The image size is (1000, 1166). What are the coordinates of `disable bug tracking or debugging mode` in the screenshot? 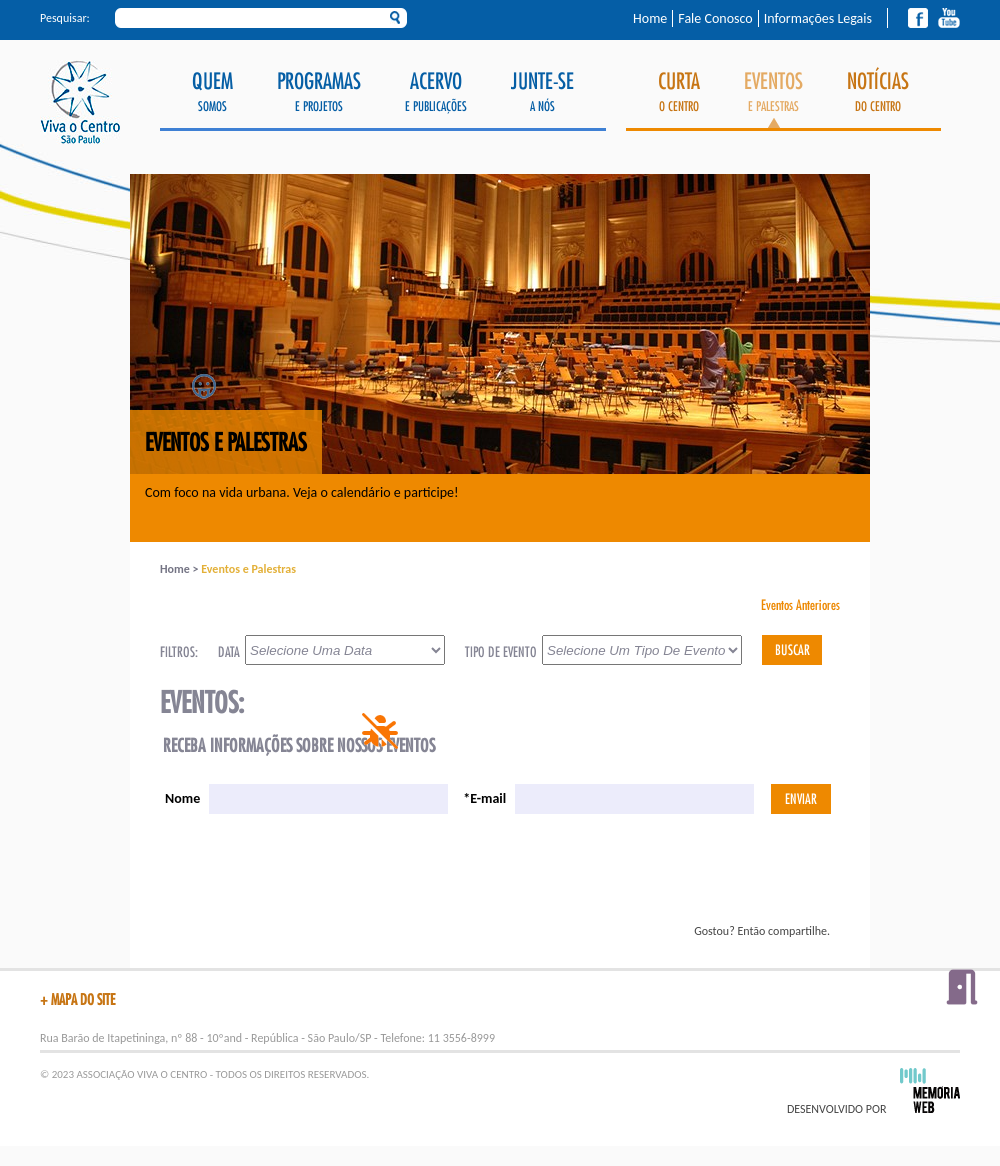 It's located at (380, 731).